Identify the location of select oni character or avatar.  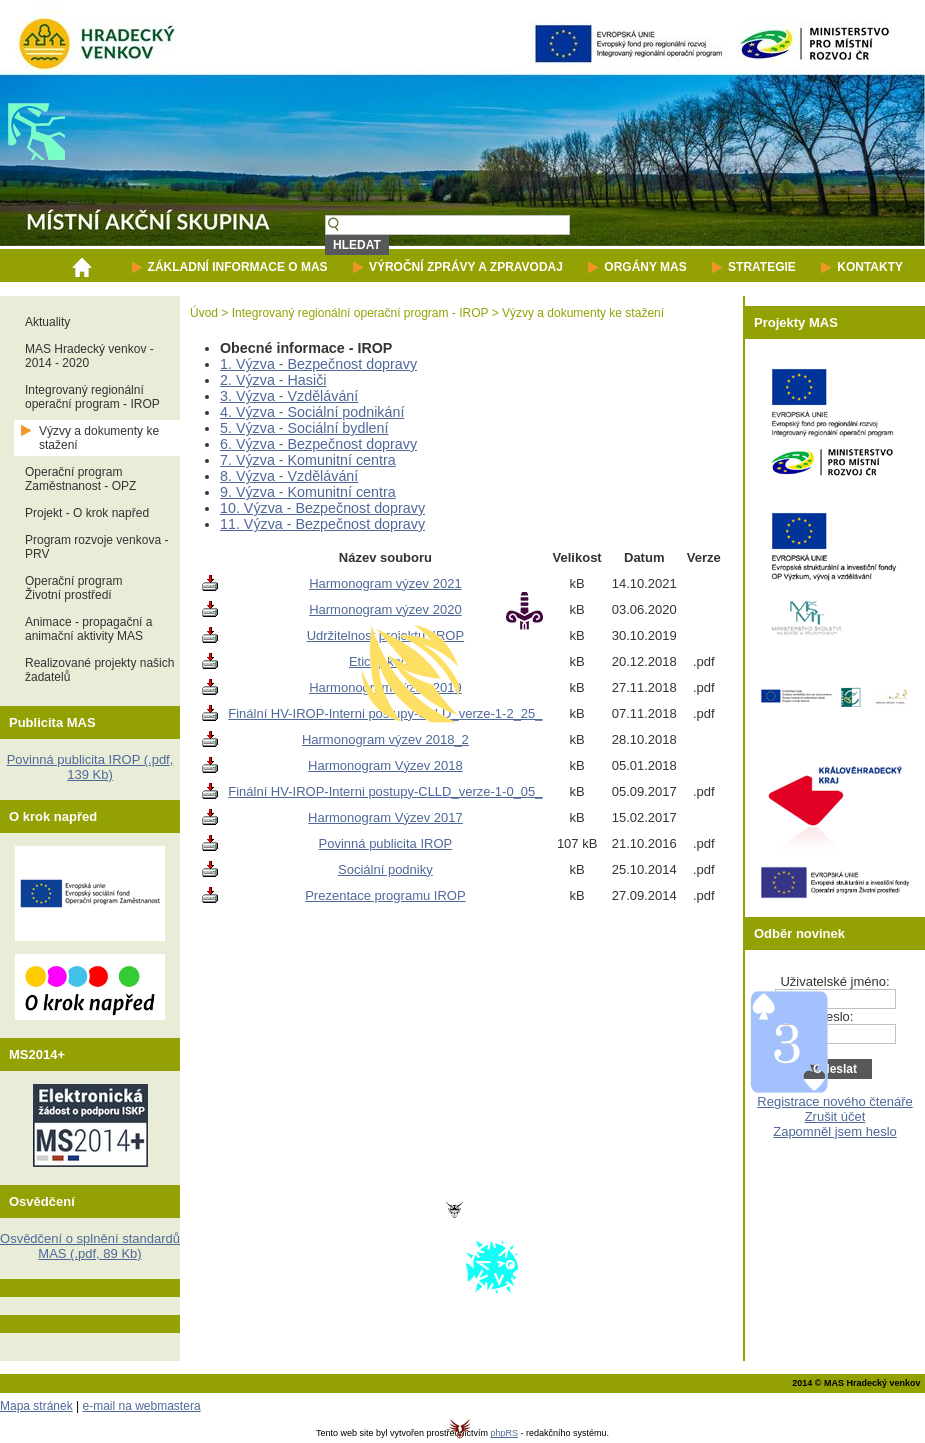
(454, 1209).